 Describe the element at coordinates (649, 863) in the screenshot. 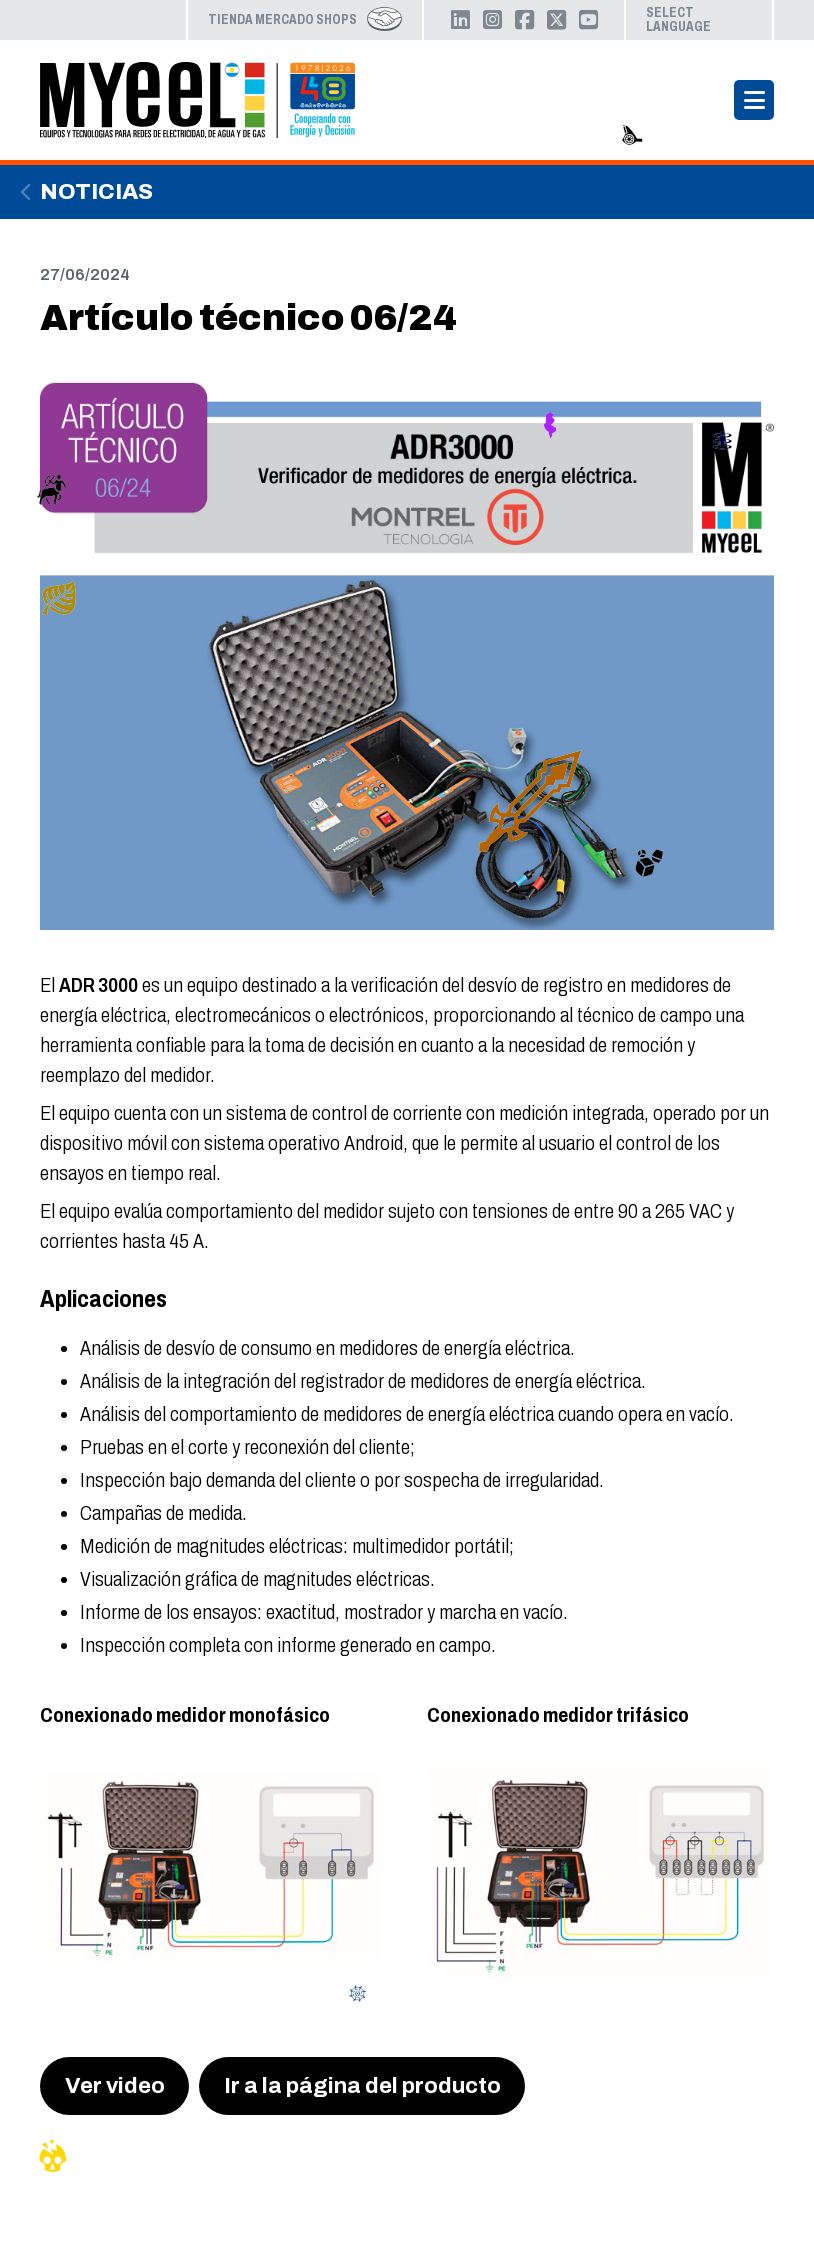

I see `roll dice or randomize outcome` at that location.